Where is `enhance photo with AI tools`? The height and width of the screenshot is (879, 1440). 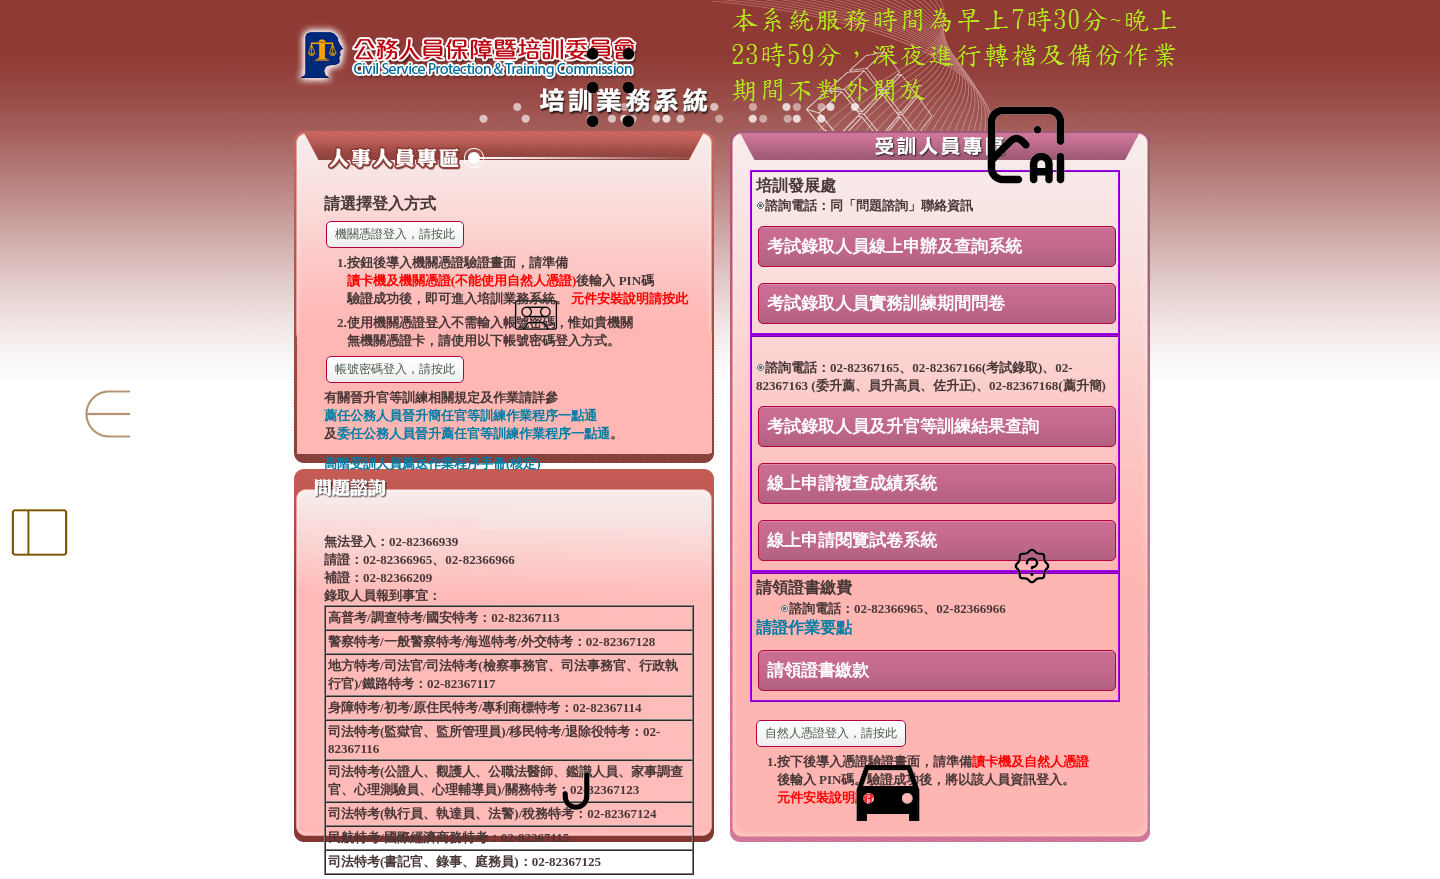 enhance photo with AI tools is located at coordinates (1026, 145).